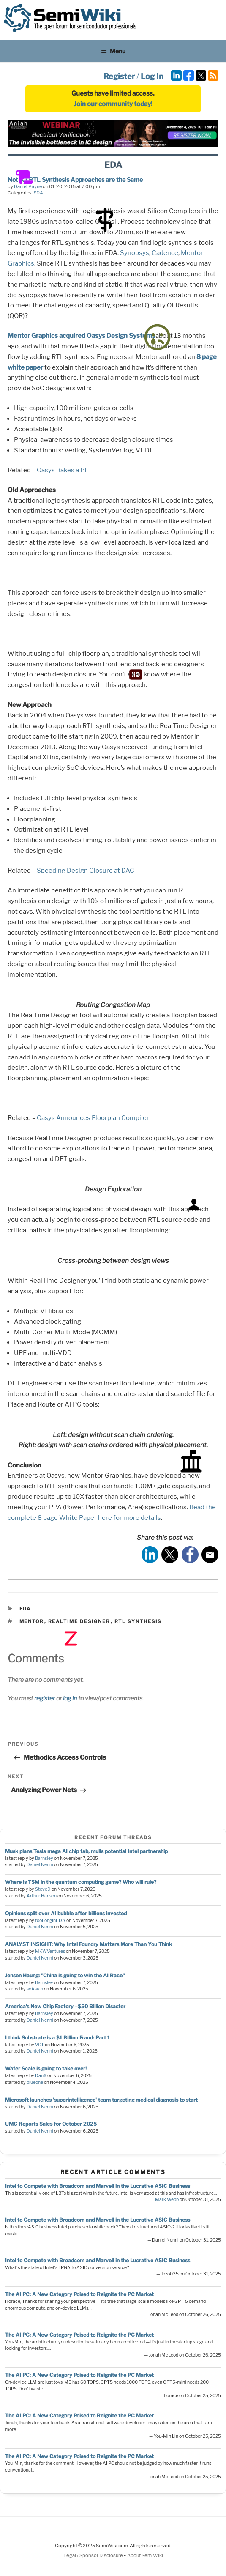 The width and height of the screenshot is (226, 2576). Describe the element at coordinates (157, 337) in the screenshot. I see `indicates an error or something went wrong` at that location.